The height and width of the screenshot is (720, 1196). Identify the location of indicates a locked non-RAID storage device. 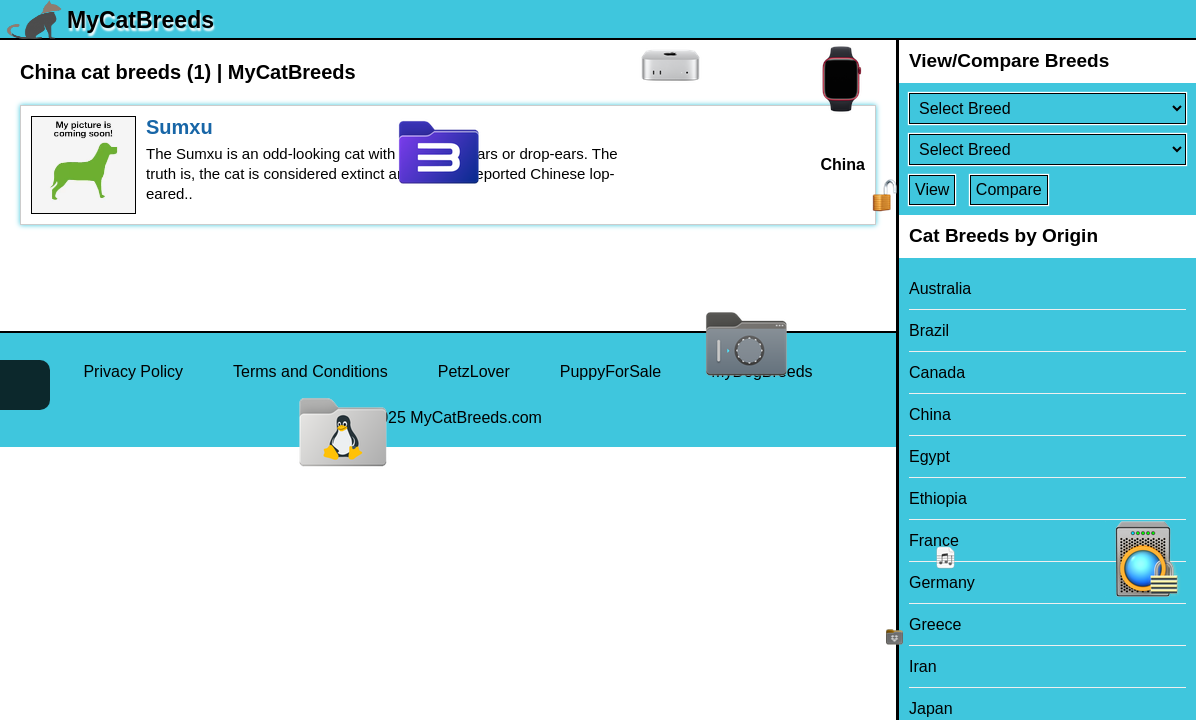
(1143, 559).